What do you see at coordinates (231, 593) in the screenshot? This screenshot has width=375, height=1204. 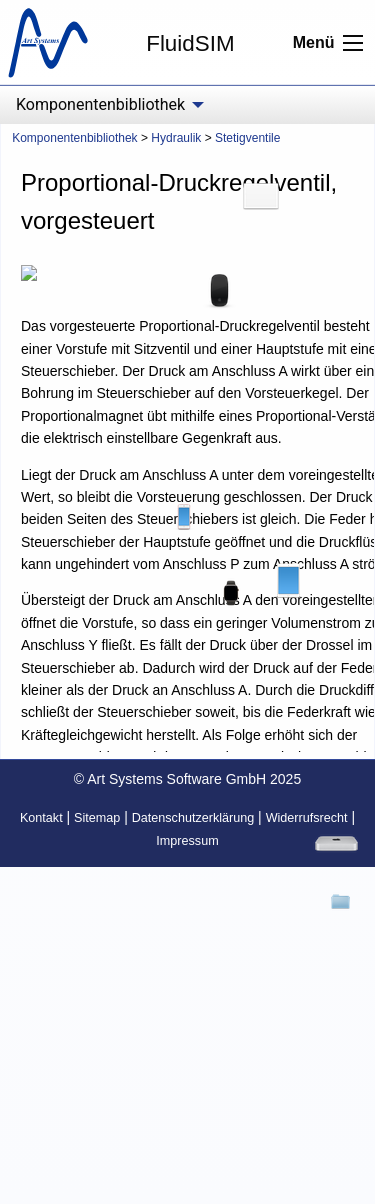 I see `apple watch series 10 device icon` at bounding box center [231, 593].